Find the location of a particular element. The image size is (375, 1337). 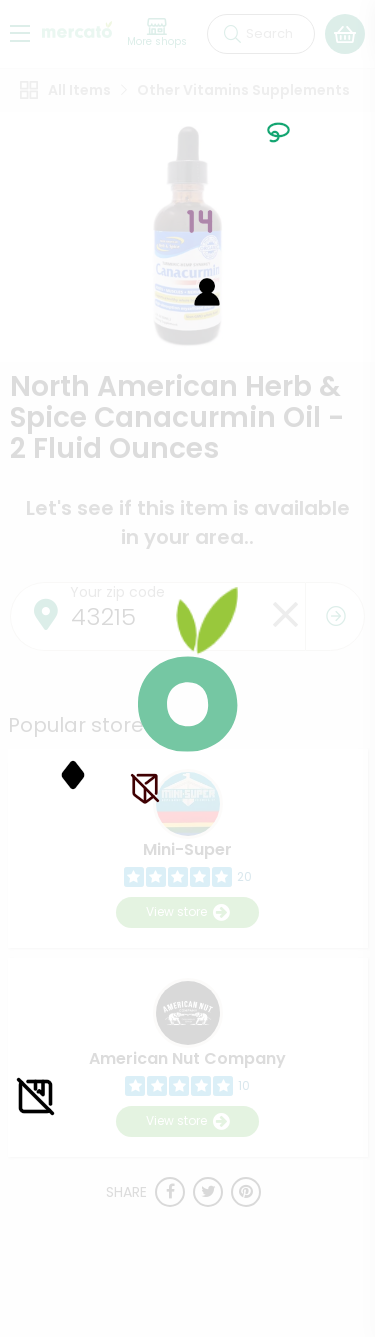

view your profile is located at coordinates (207, 293).